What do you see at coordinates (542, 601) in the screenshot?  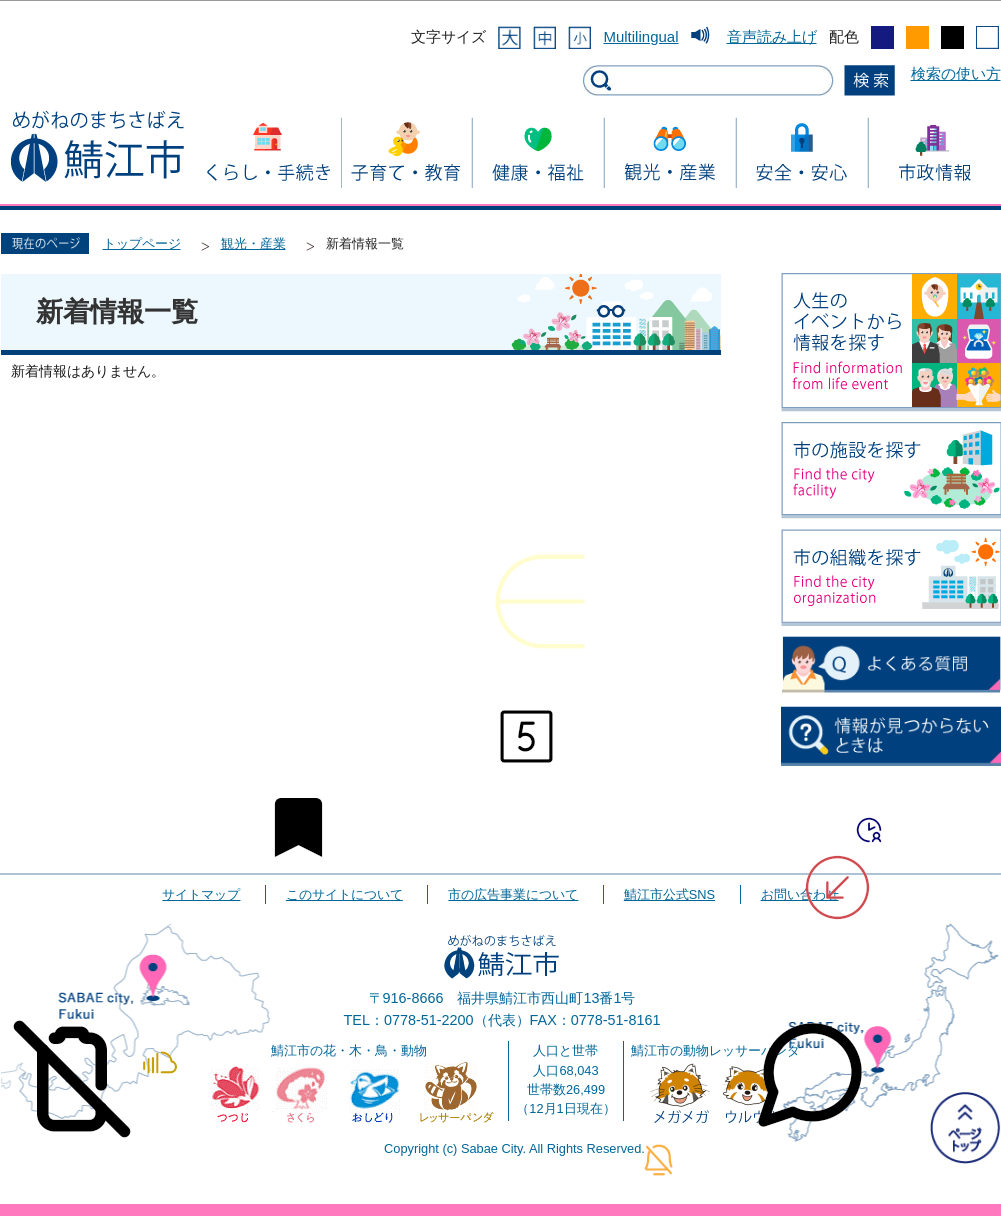 I see `indicates set membership in mathematical notation` at bounding box center [542, 601].